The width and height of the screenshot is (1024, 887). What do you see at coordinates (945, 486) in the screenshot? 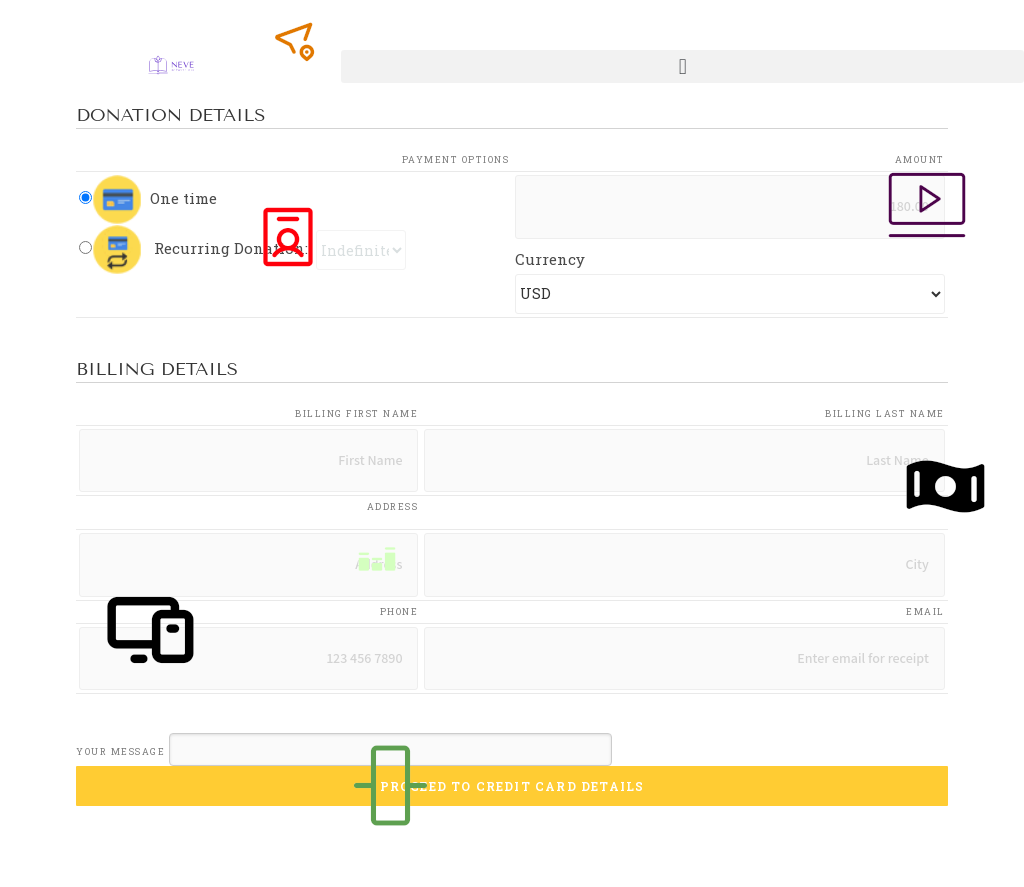
I see `view payment or transaction history` at bounding box center [945, 486].